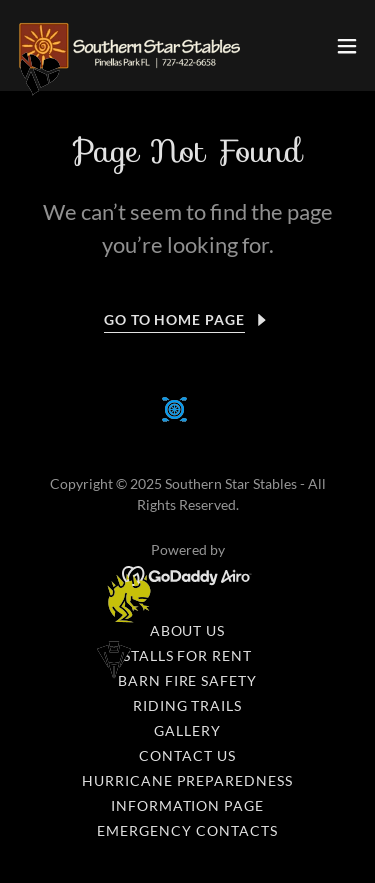  I want to click on indicates a broken heart or heartbreak status, so click(40, 74).